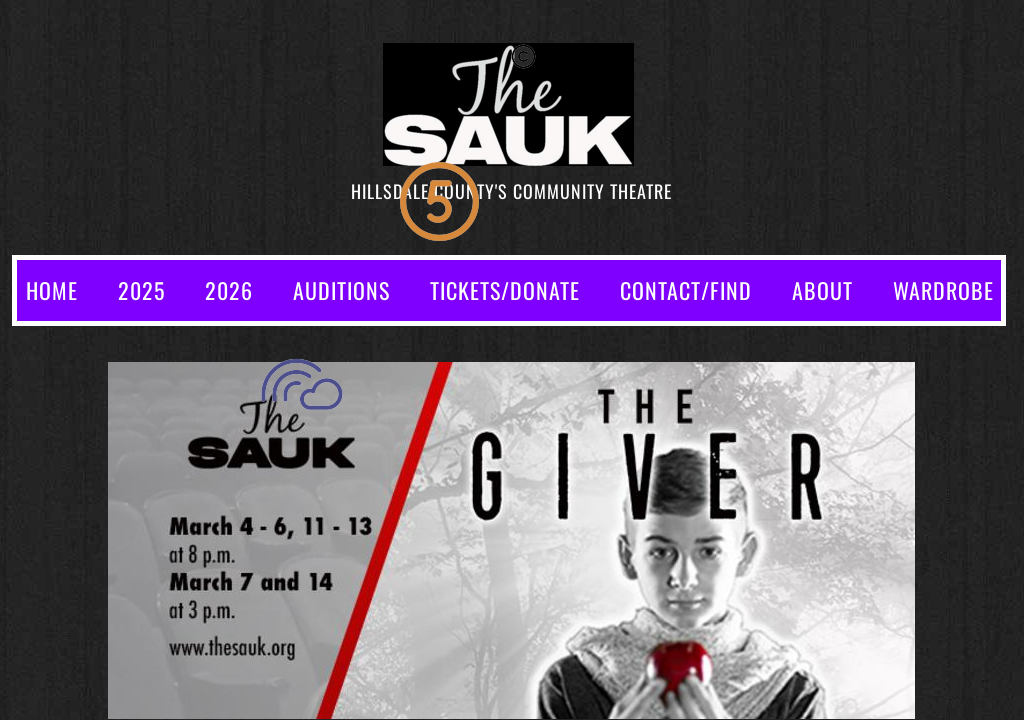 The width and height of the screenshot is (1024, 720). I want to click on indicates step 5 in a numbered process, so click(439, 201).